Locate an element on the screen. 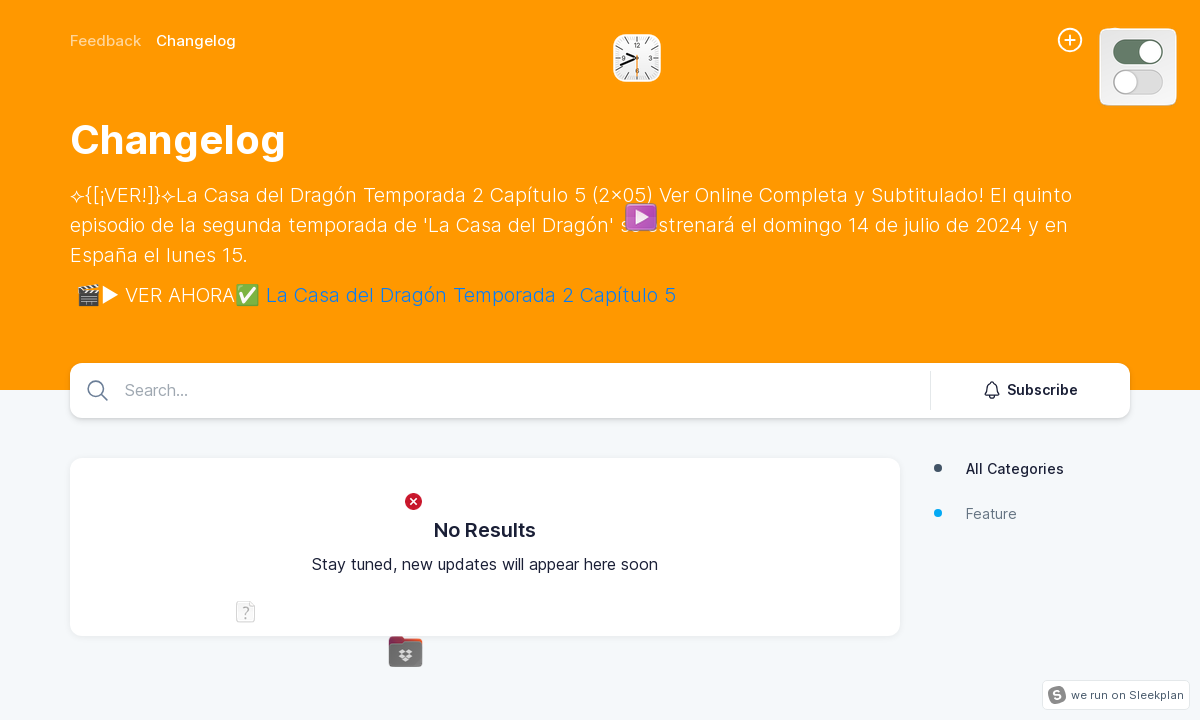  open multimedia or media player app is located at coordinates (641, 217).